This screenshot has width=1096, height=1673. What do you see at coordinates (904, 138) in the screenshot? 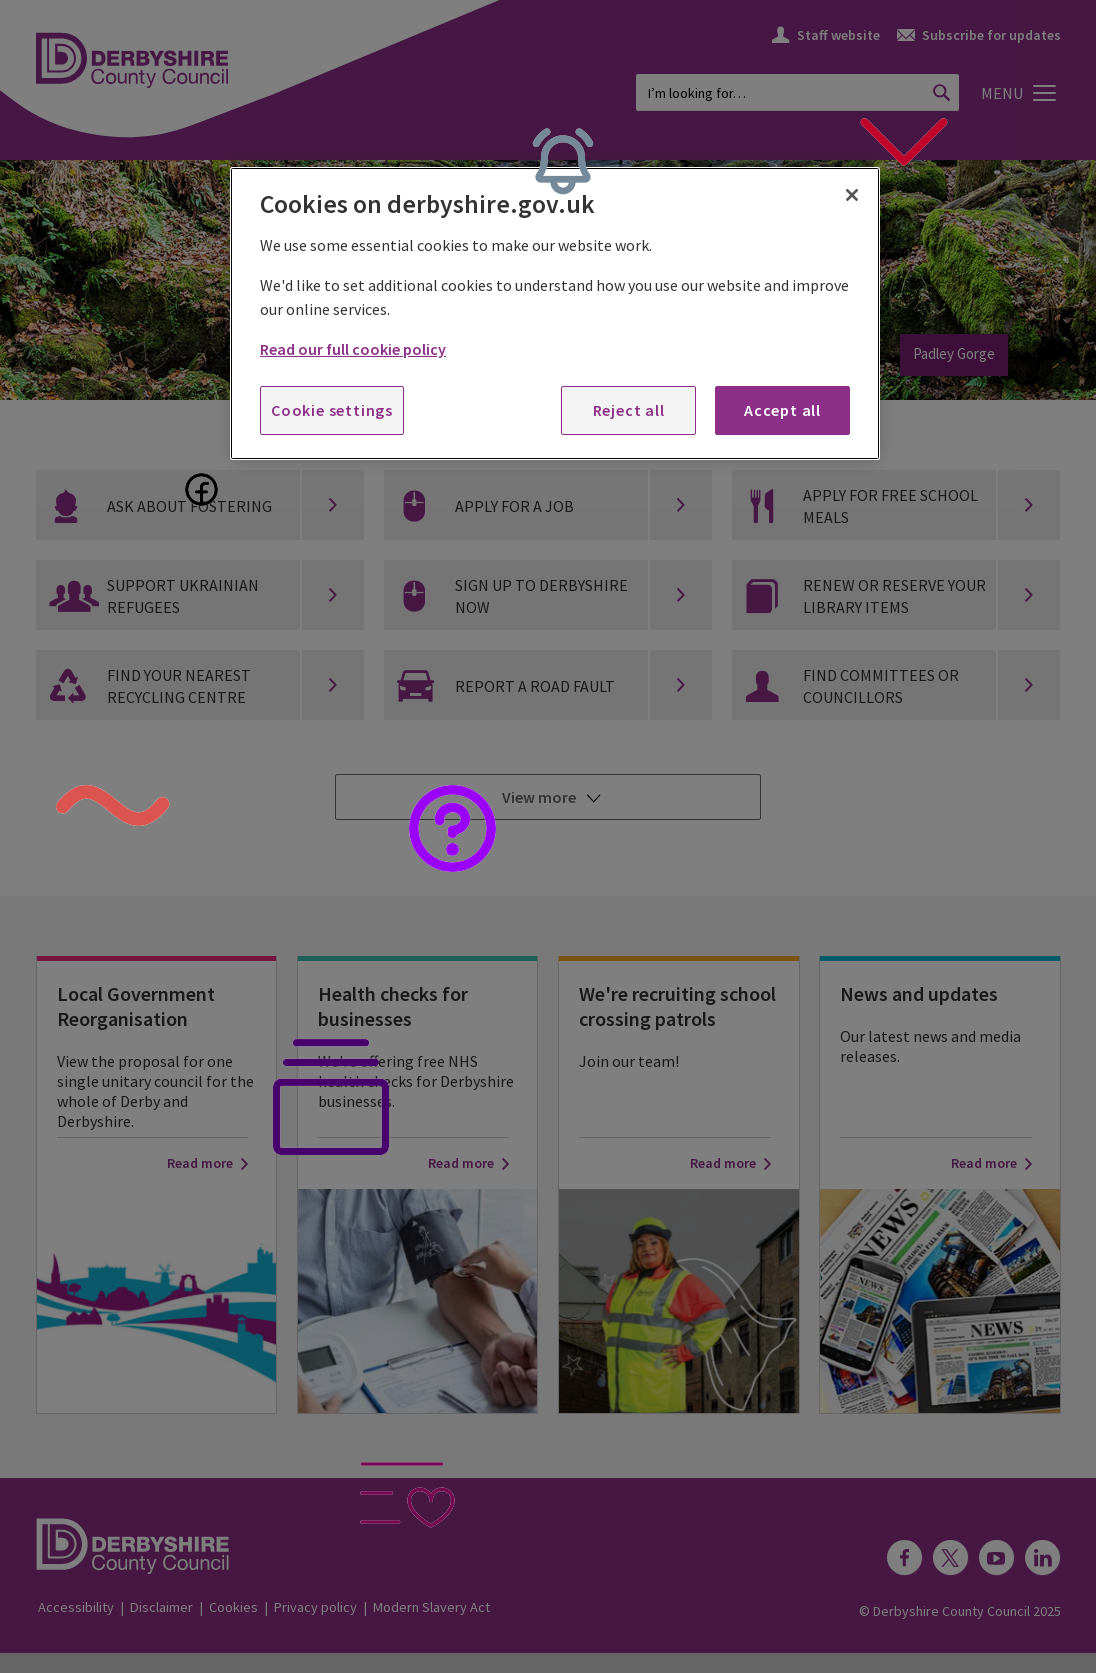
I see `expand a dropdown menu or section` at bounding box center [904, 138].